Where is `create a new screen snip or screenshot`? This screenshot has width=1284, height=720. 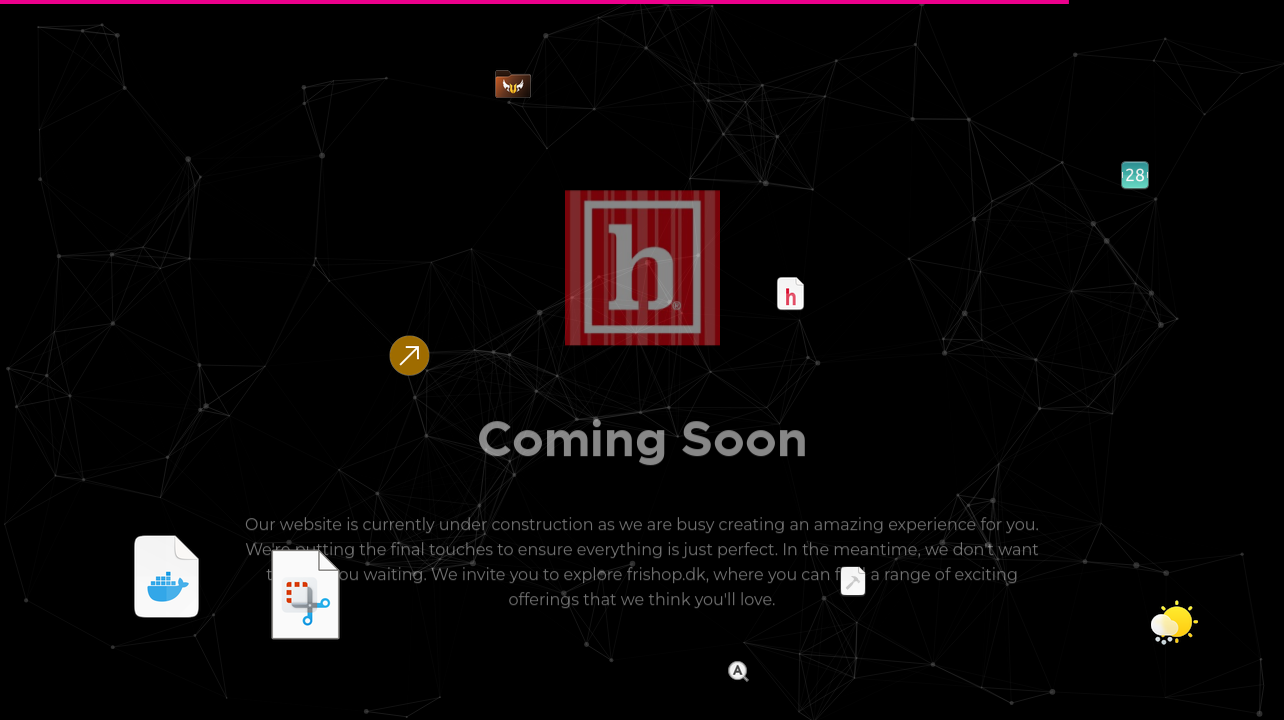 create a new screen snip or screenshot is located at coordinates (305, 594).